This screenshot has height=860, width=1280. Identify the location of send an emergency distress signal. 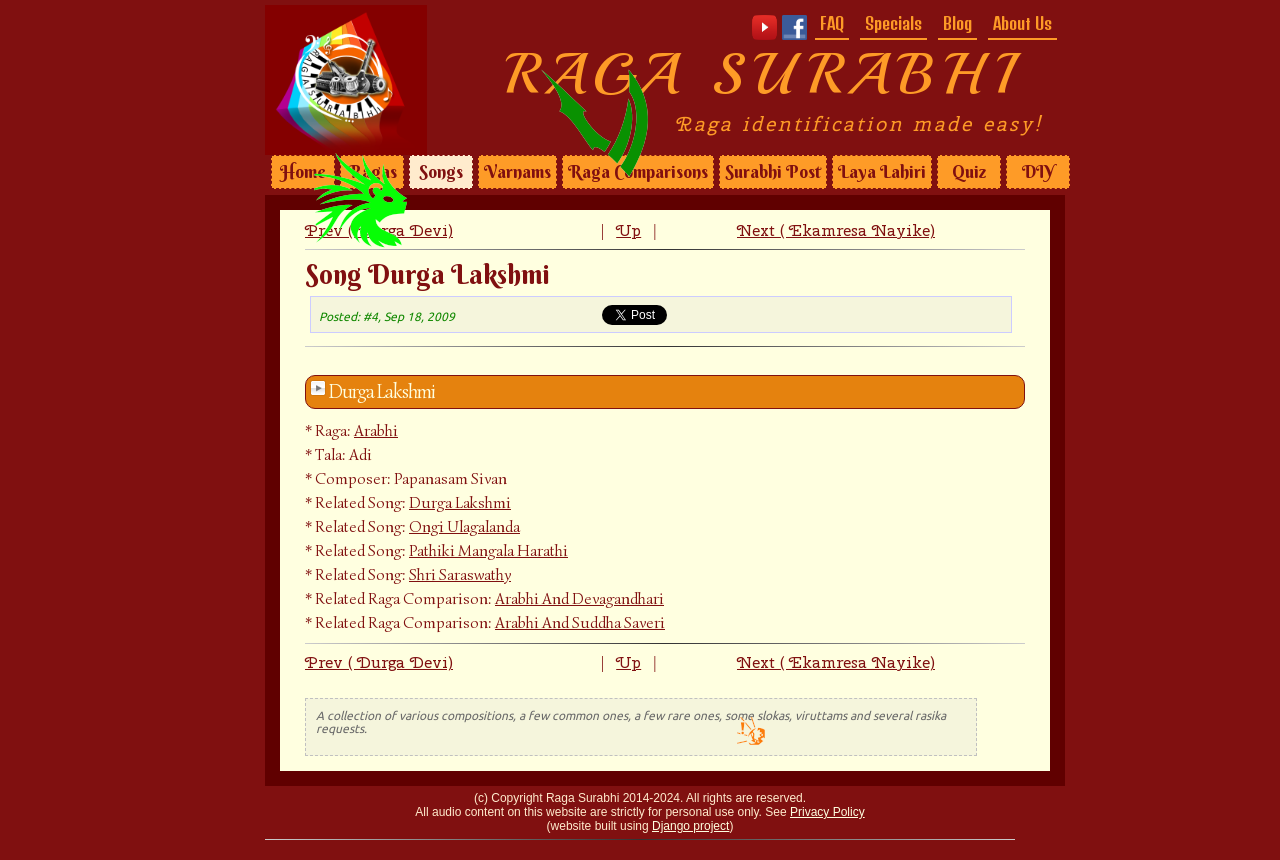
(751, 731).